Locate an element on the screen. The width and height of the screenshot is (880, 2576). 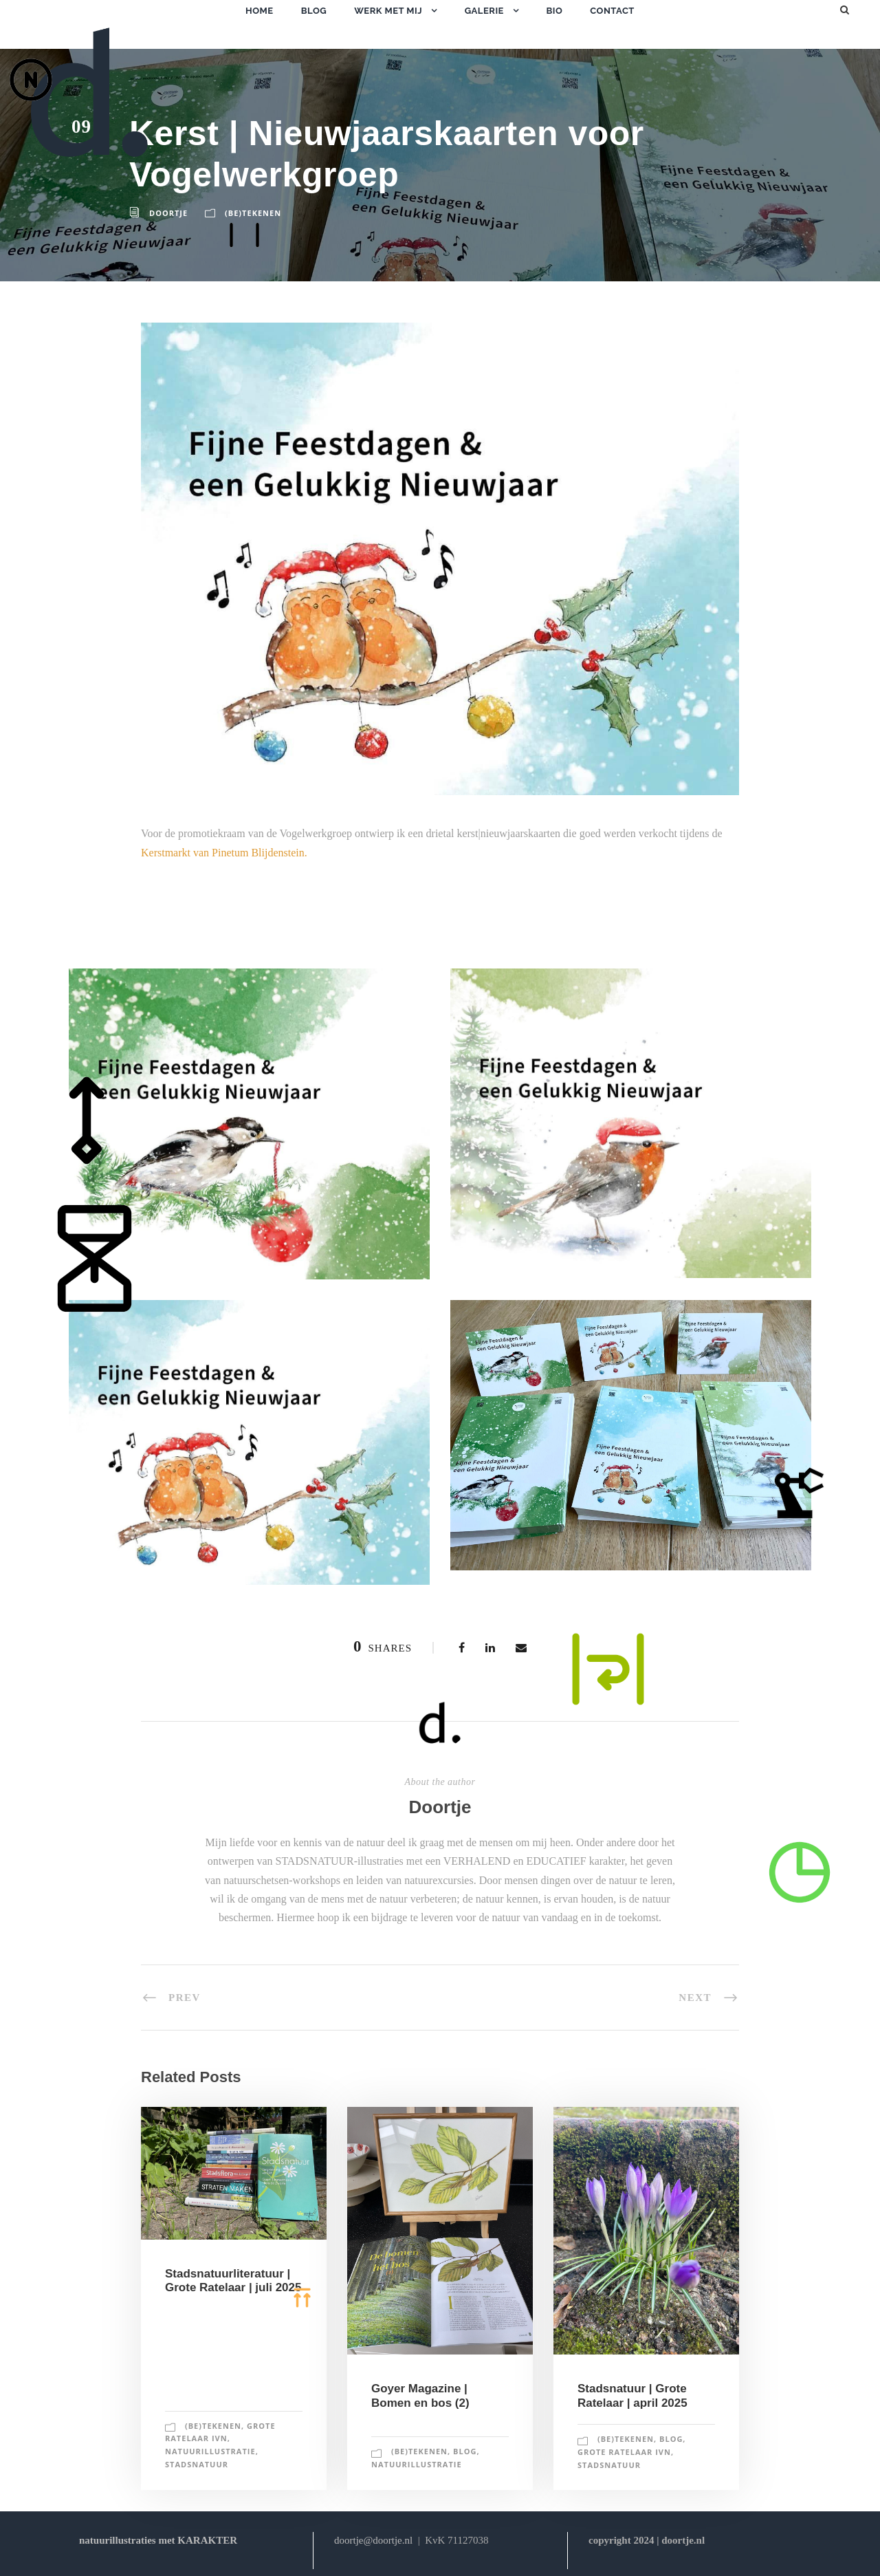
move item up in priority or order is located at coordinates (87, 1121).